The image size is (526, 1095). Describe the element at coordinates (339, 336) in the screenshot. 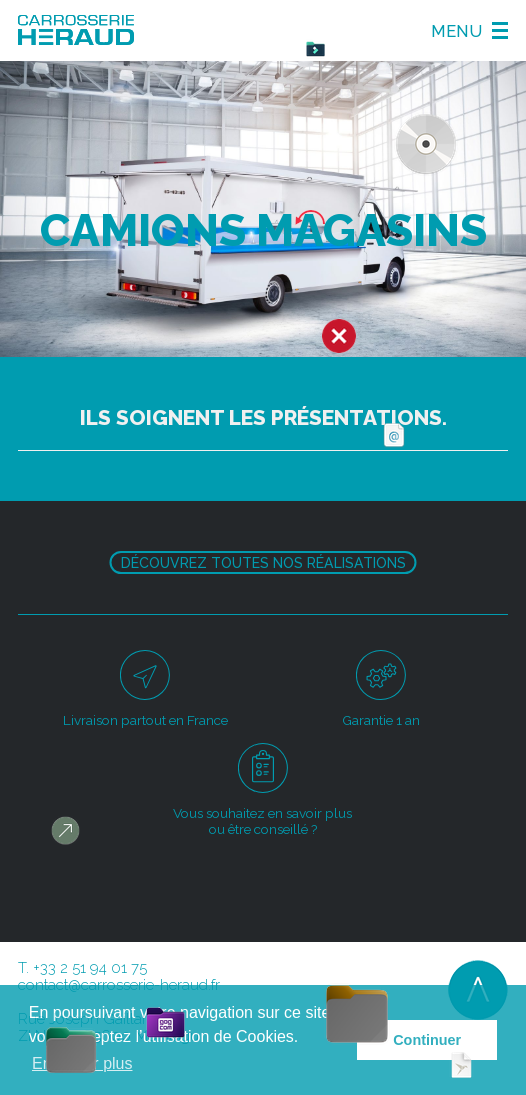

I see `cancel or close the current action` at that location.